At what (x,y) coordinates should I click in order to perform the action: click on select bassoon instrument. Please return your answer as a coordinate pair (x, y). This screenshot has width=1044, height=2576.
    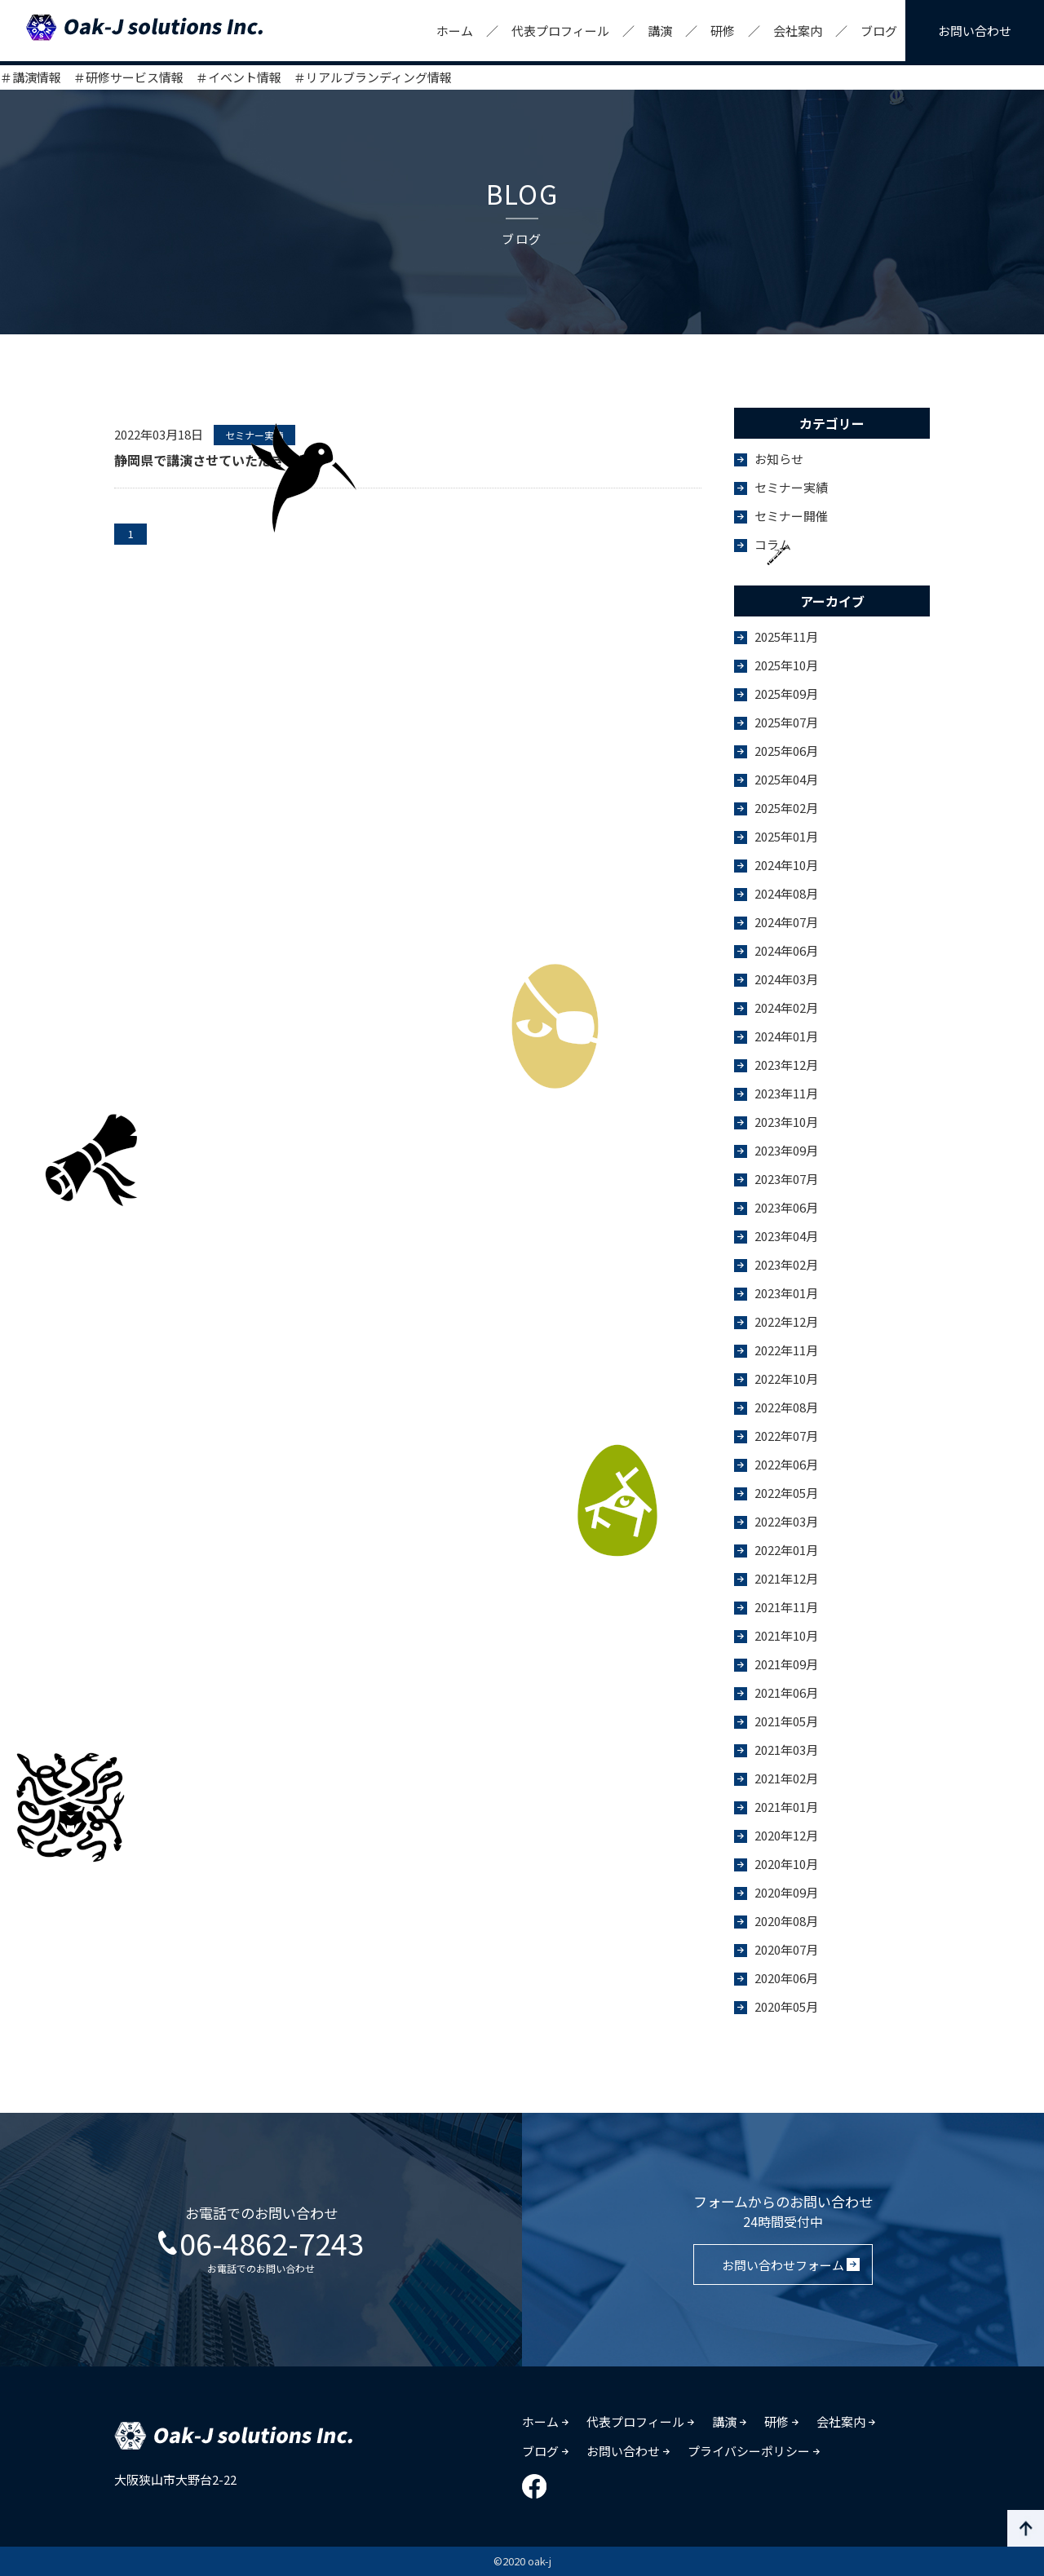
    Looking at the image, I should click on (777, 555).